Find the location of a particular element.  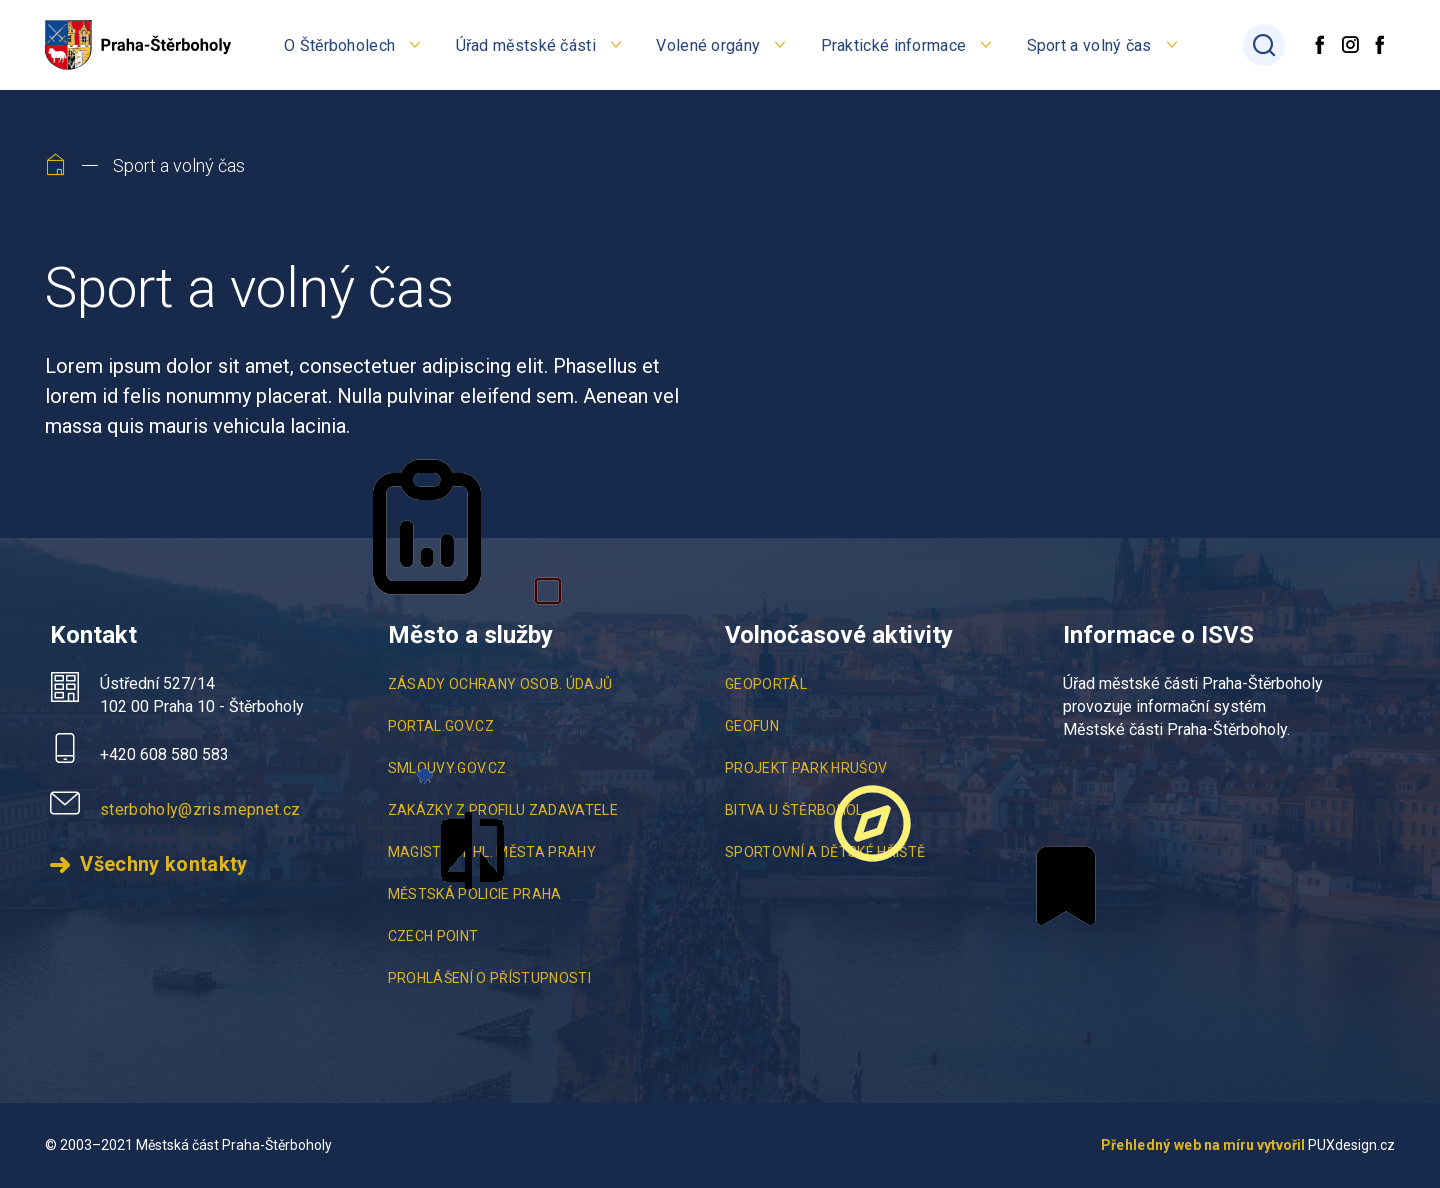

compare two images side by side is located at coordinates (472, 850).